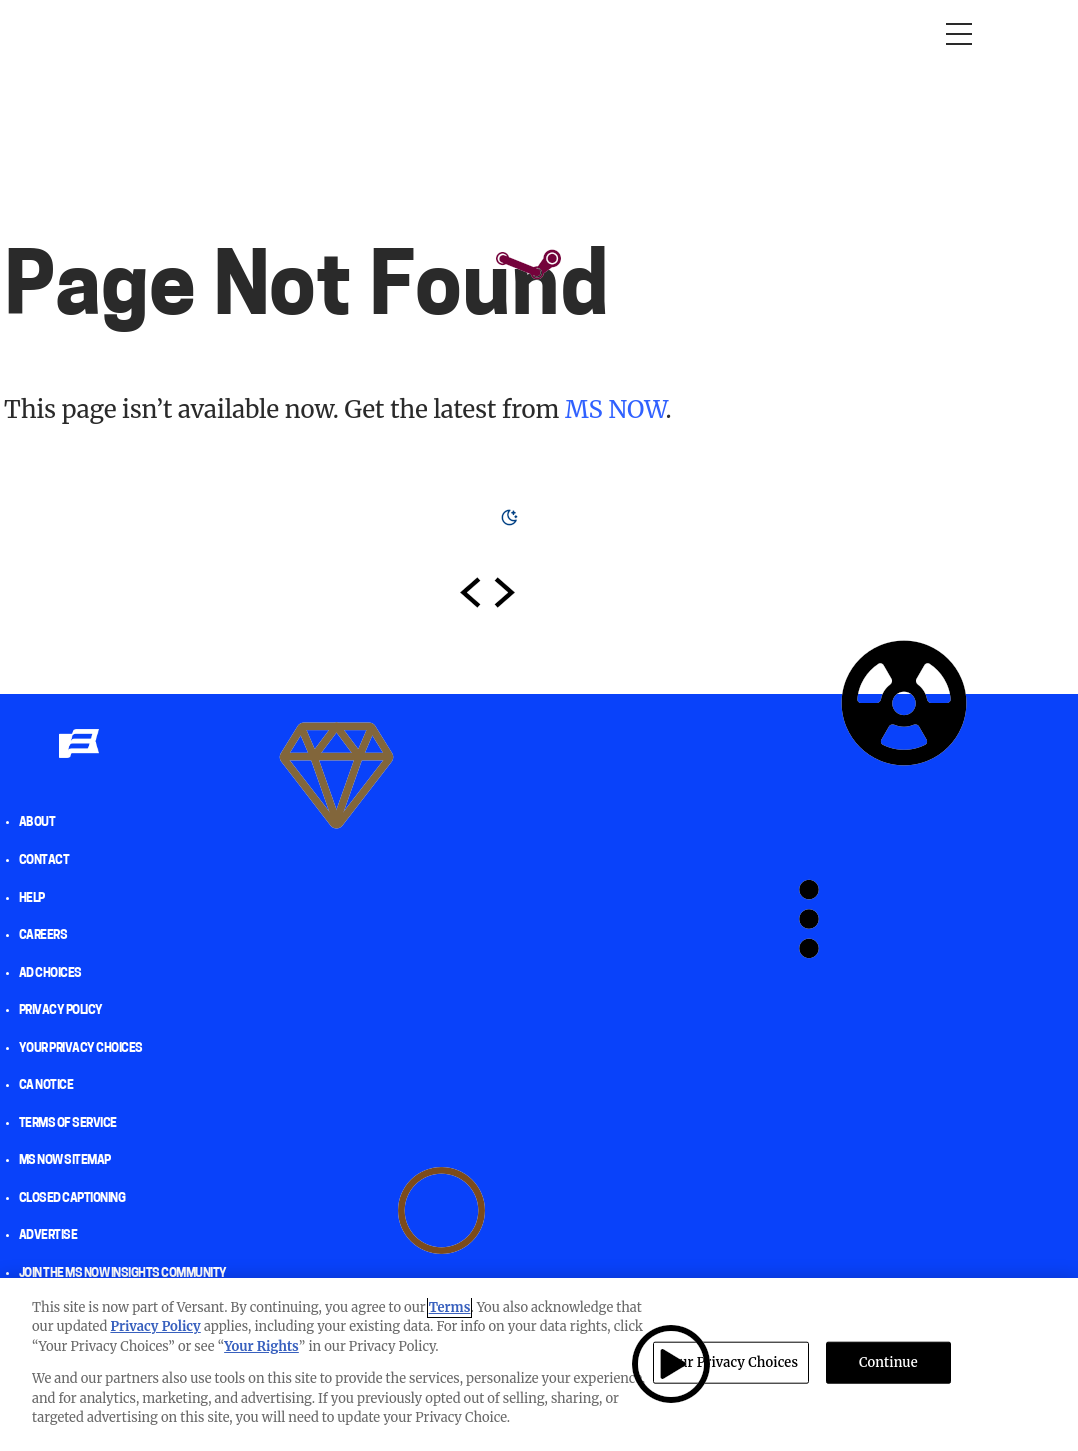  I want to click on indicates premium or pro membership status, so click(336, 775).